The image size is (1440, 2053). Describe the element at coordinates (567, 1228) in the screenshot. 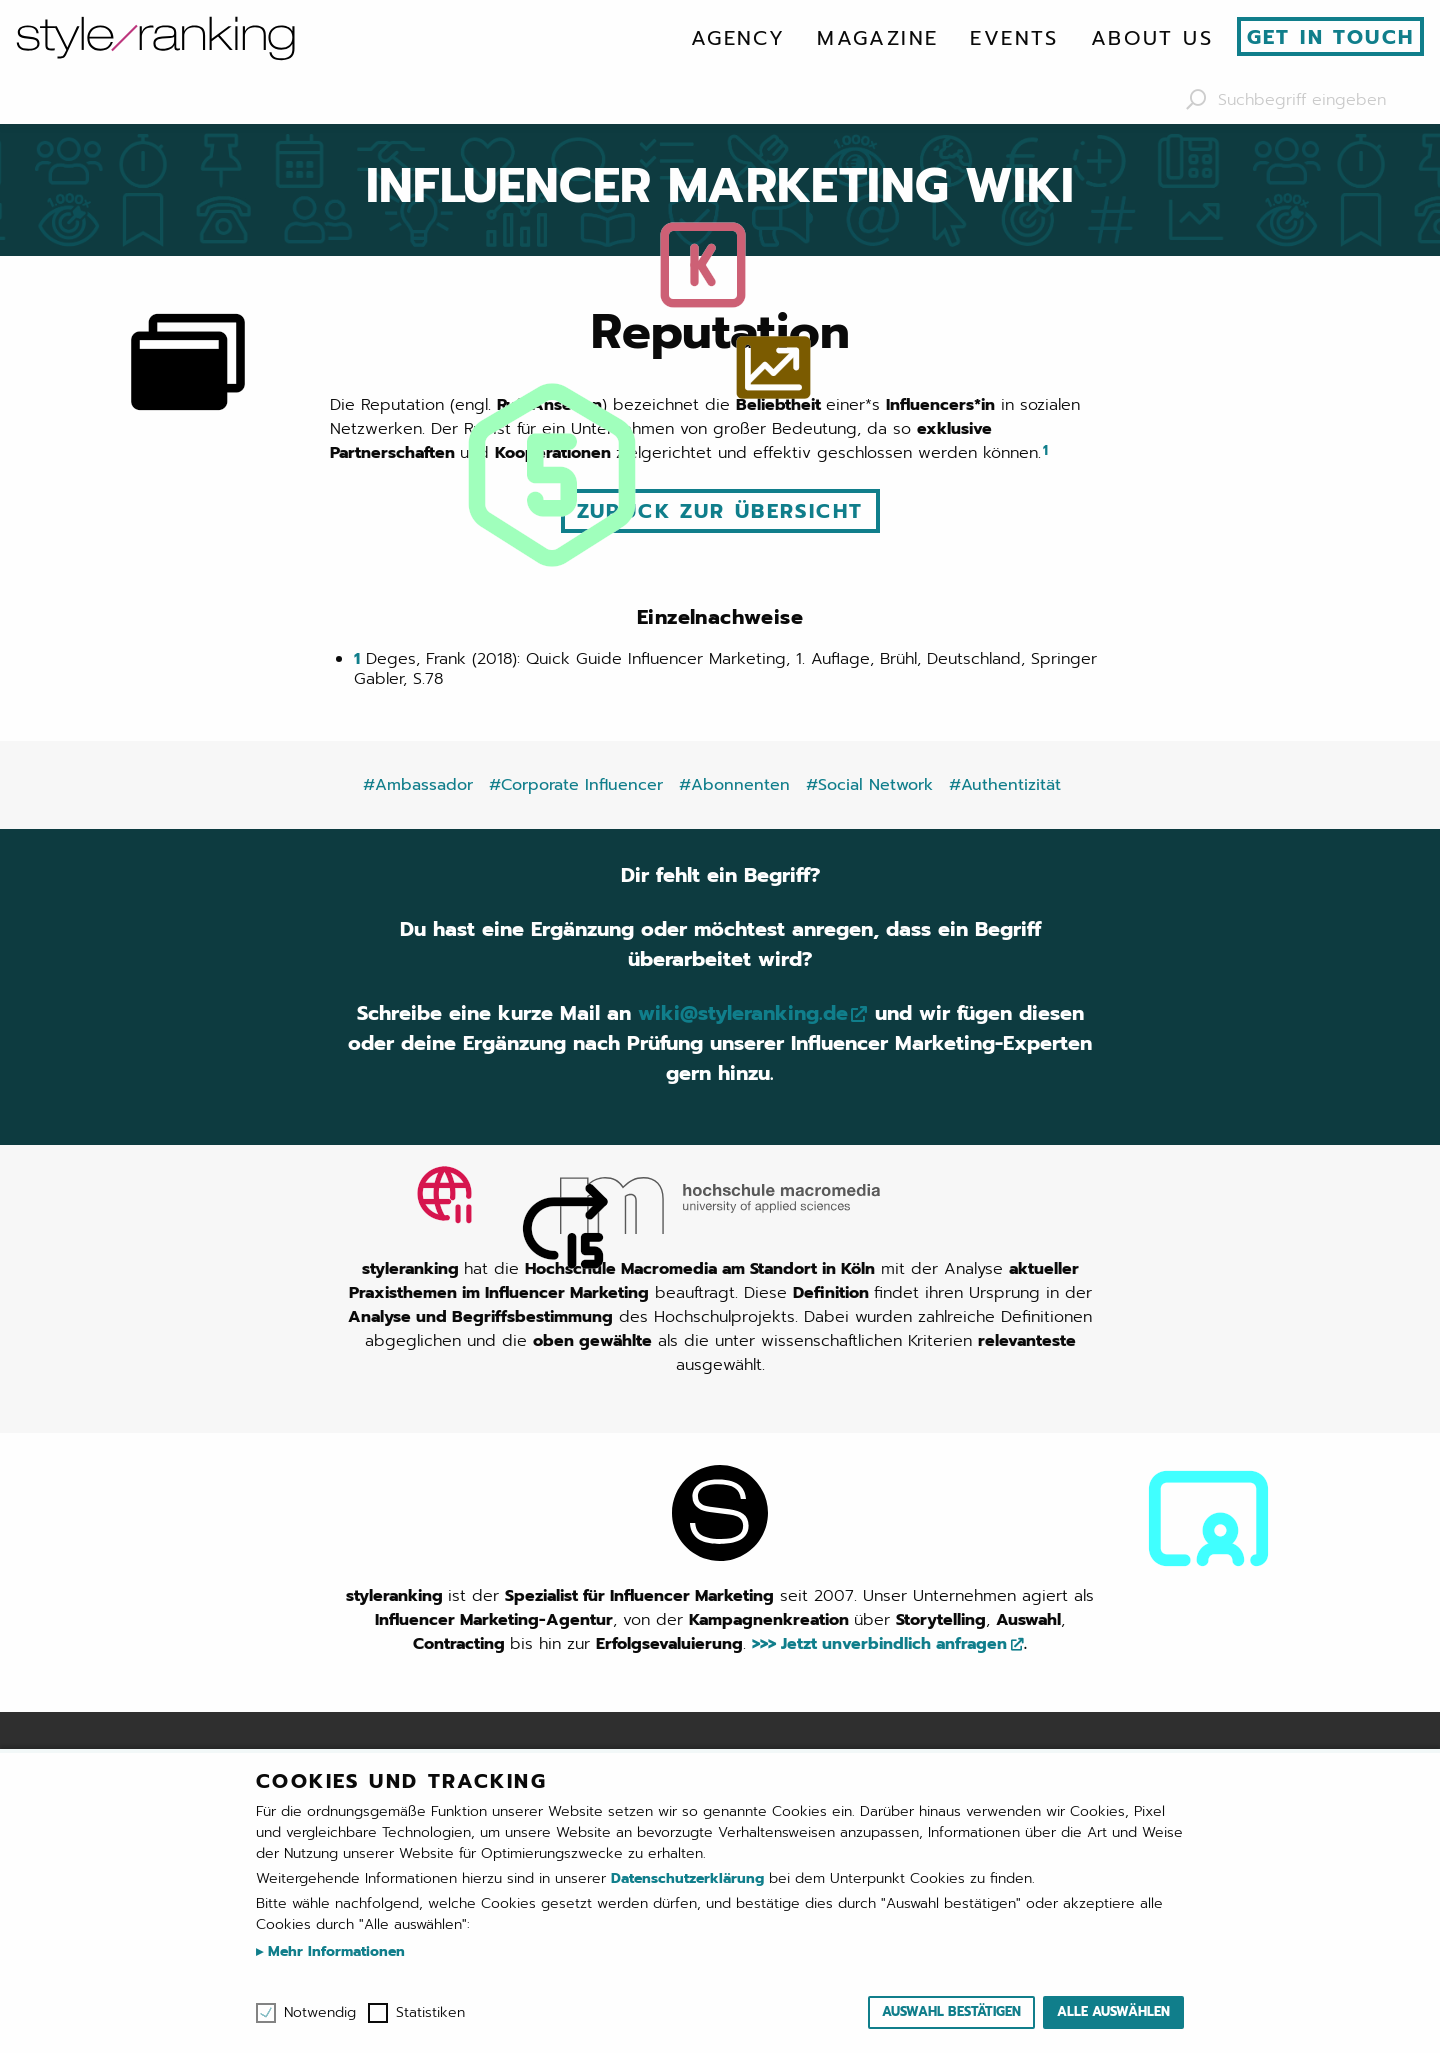

I see `skip forward 15 seconds` at that location.